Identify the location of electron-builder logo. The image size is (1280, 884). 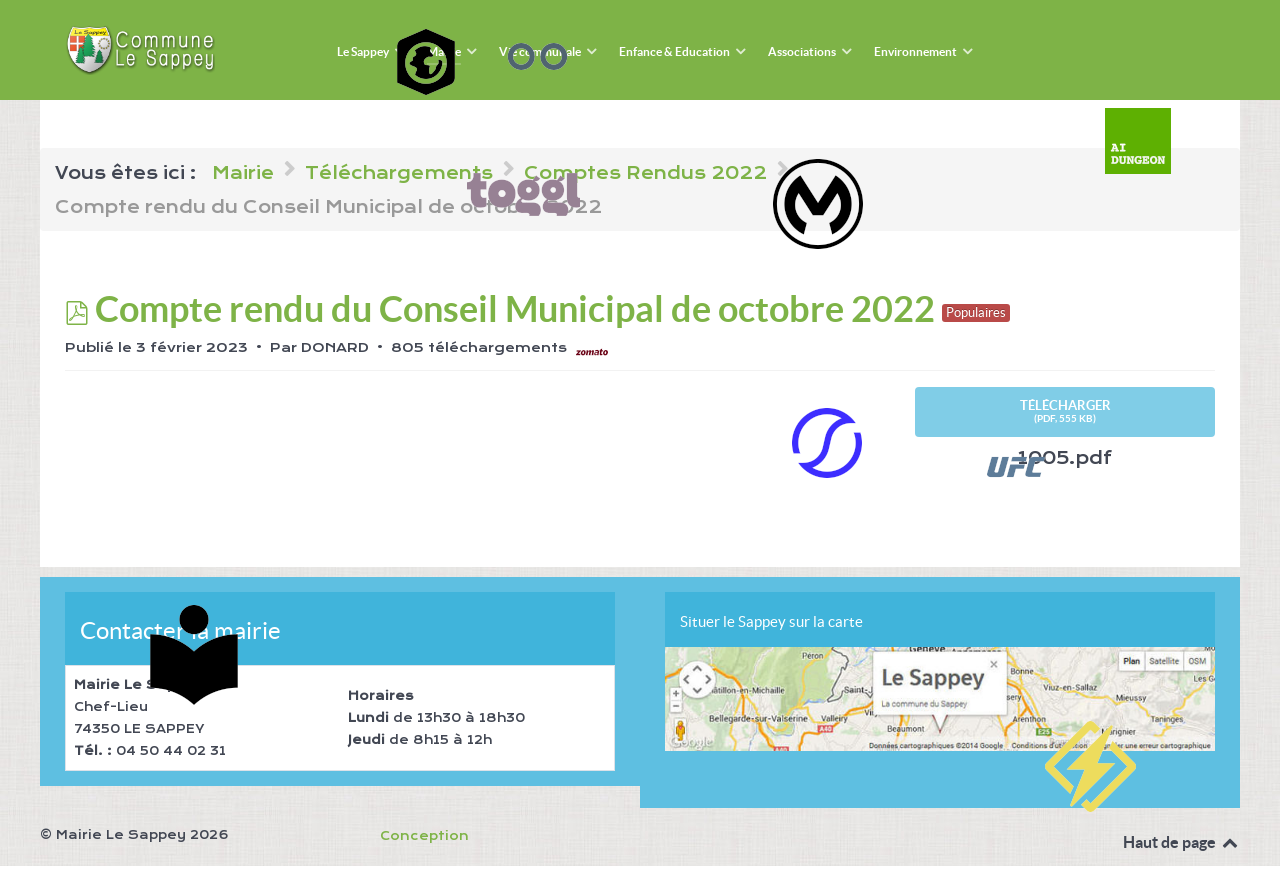
(194, 655).